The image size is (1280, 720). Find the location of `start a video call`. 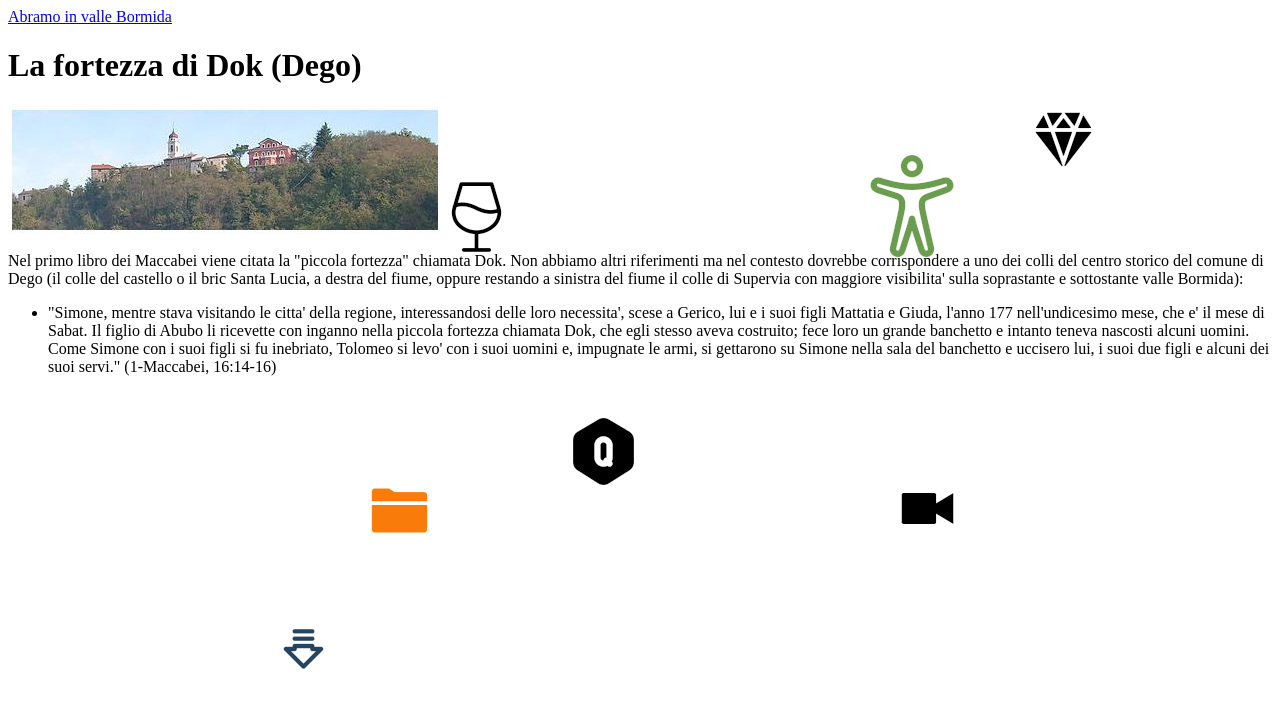

start a video call is located at coordinates (927, 508).